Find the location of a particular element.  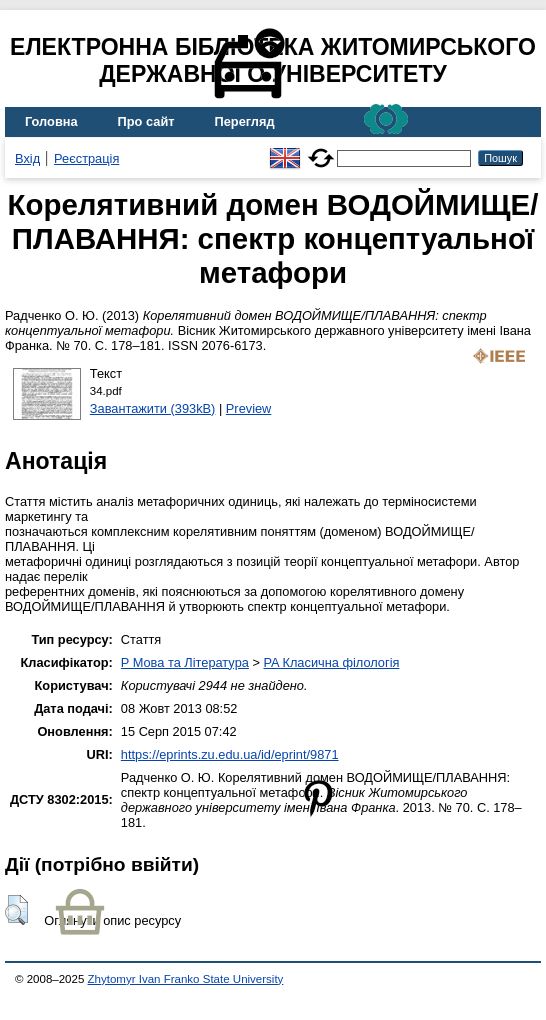

view your shopping basket is located at coordinates (80, 913).